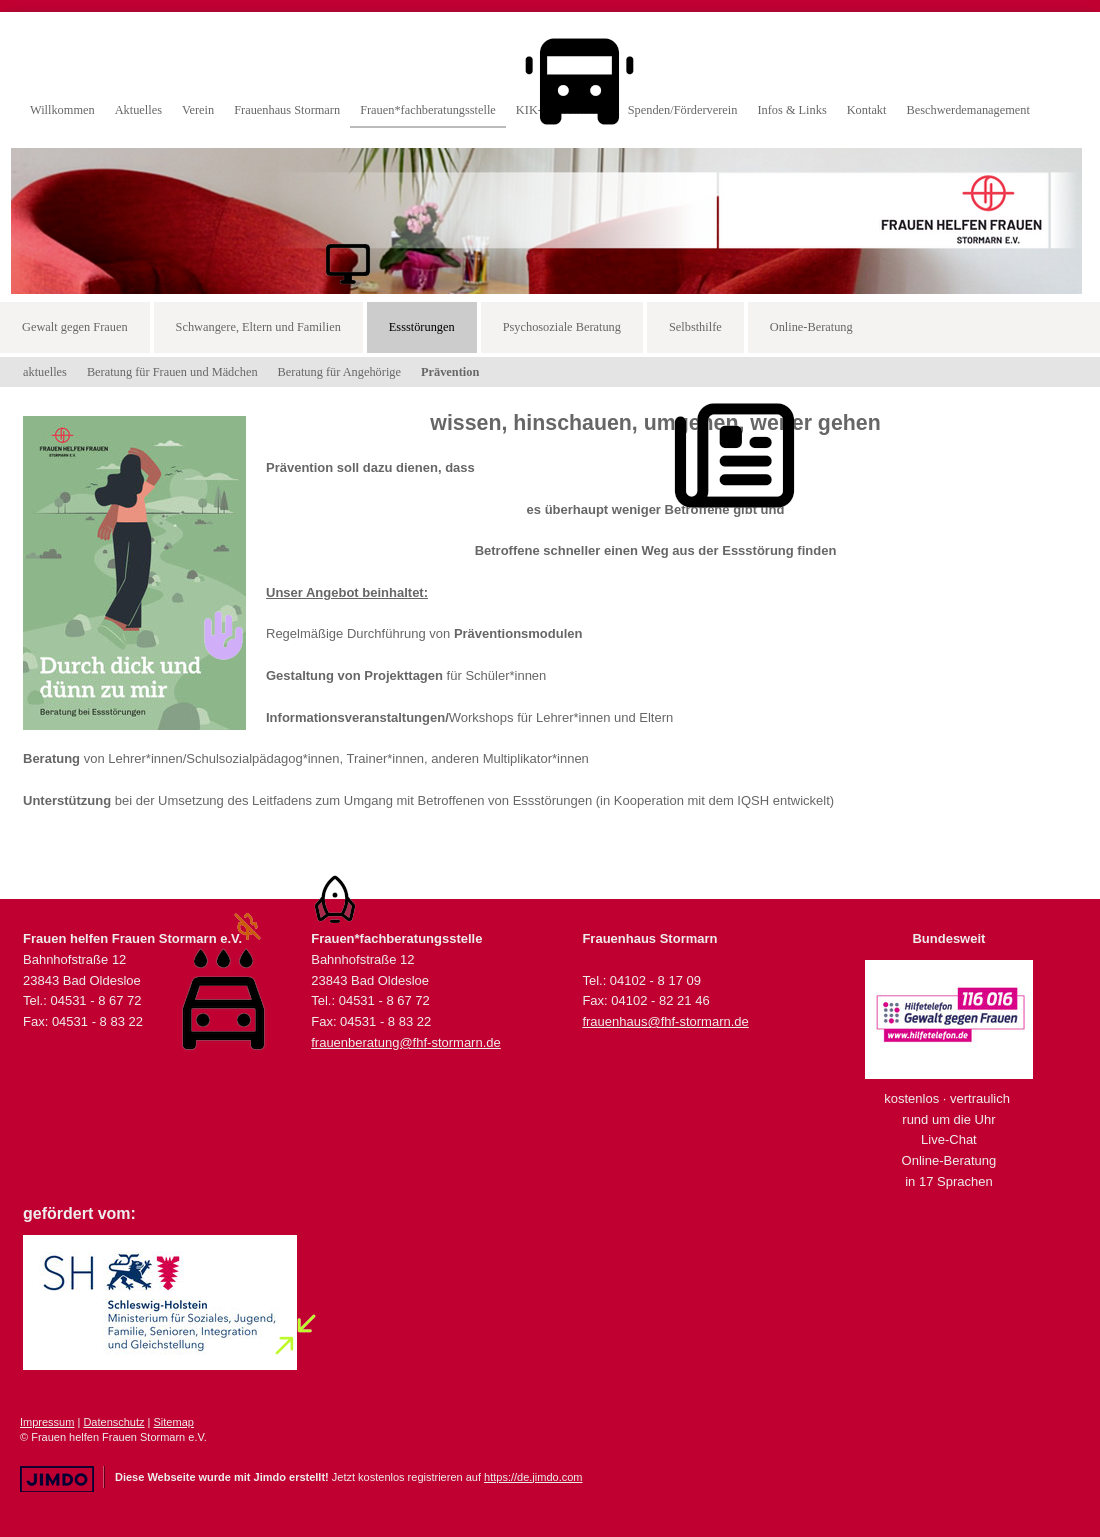 The width and height of the screenshot is (1100, 1537). What do you see at coordinates (223, 635) in the screenshot?
I see `stop or halt an action` at bounding box center [223, 635].